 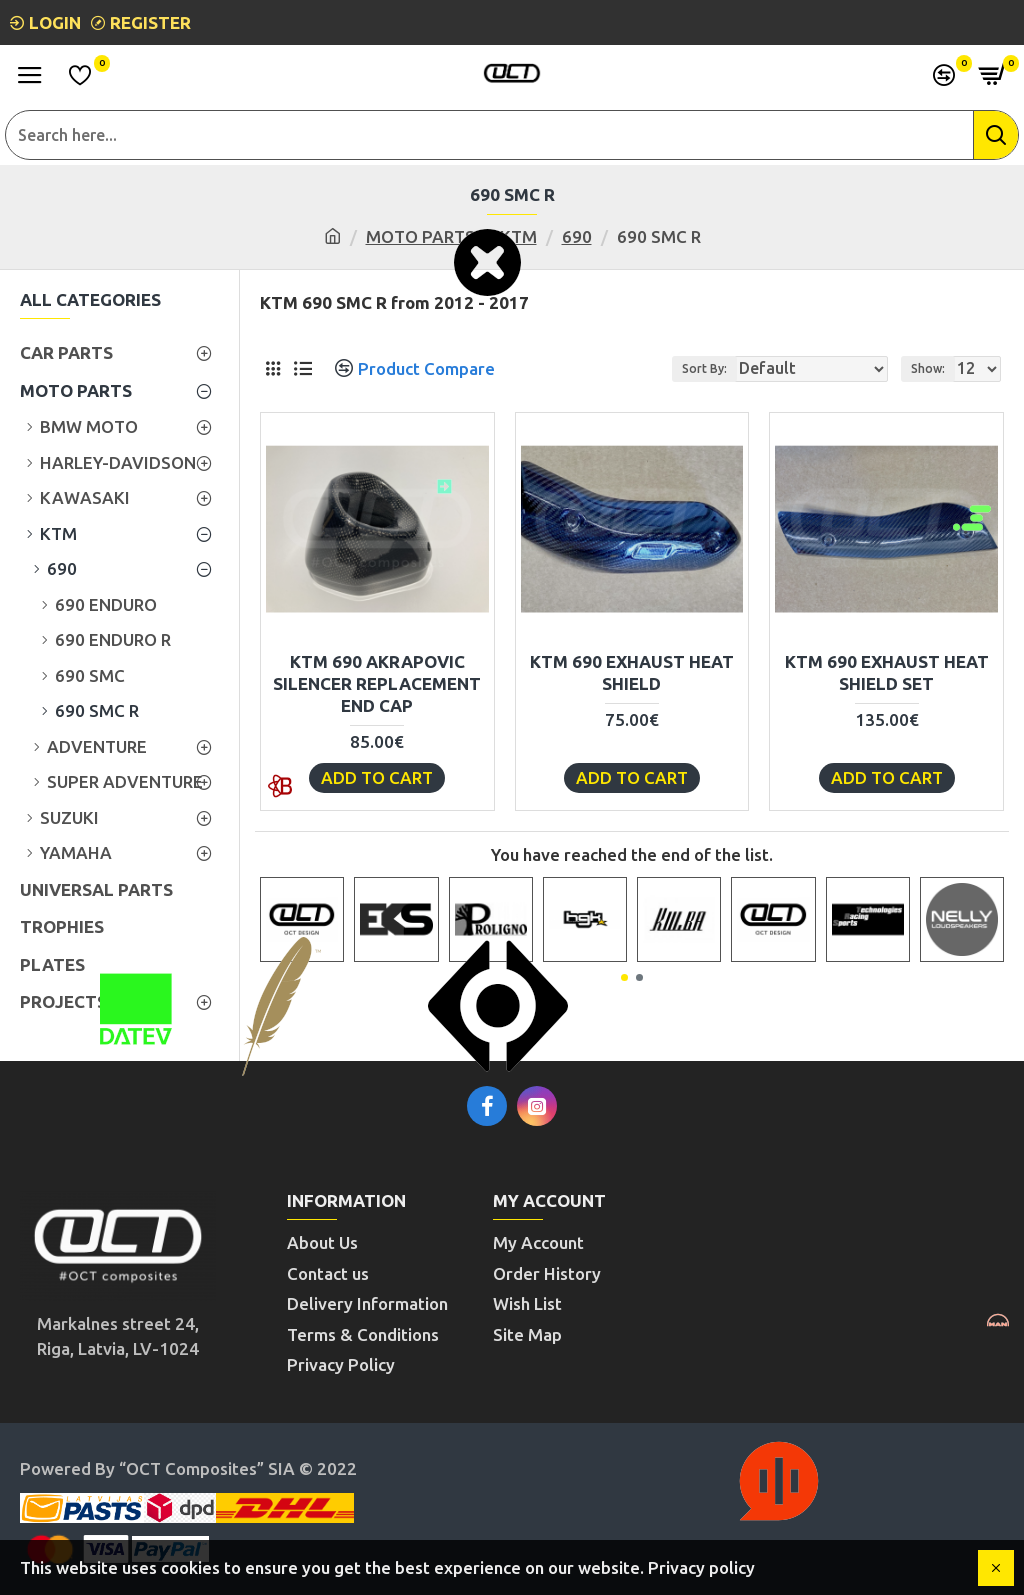 I want to click on react-bootstrap framework logo, so click(x=280, y=786).